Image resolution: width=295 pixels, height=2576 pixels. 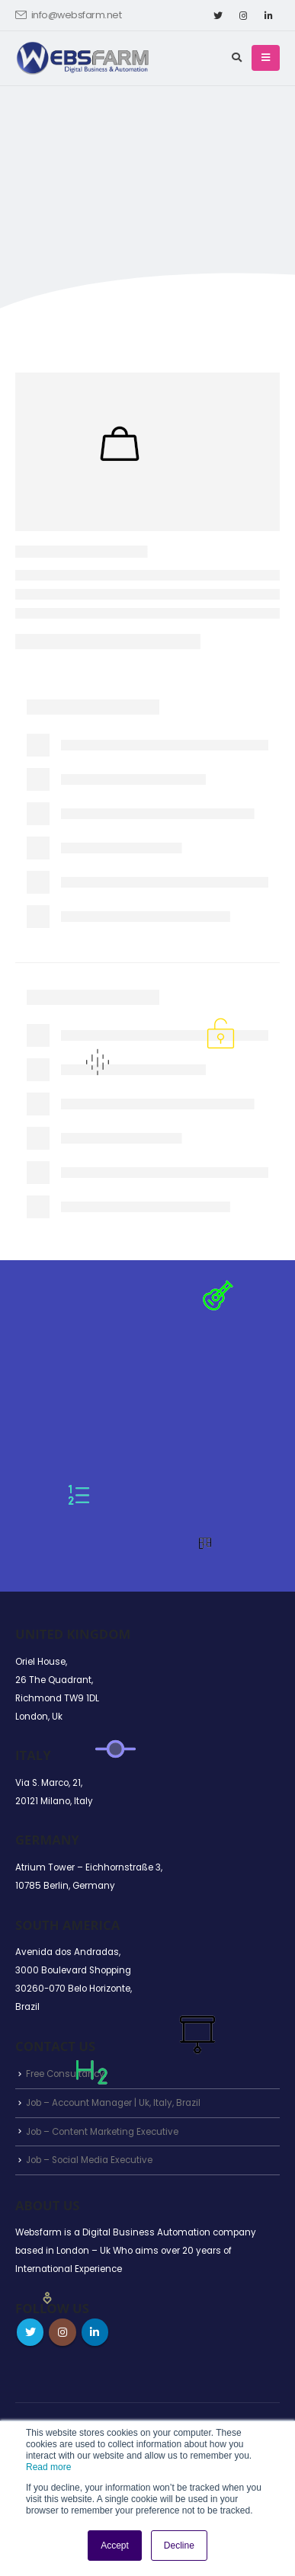 What do you see at coordinates (205, 1543) in the screenshot?
I see `open kanban board view` at bounding box center [205, 1543].